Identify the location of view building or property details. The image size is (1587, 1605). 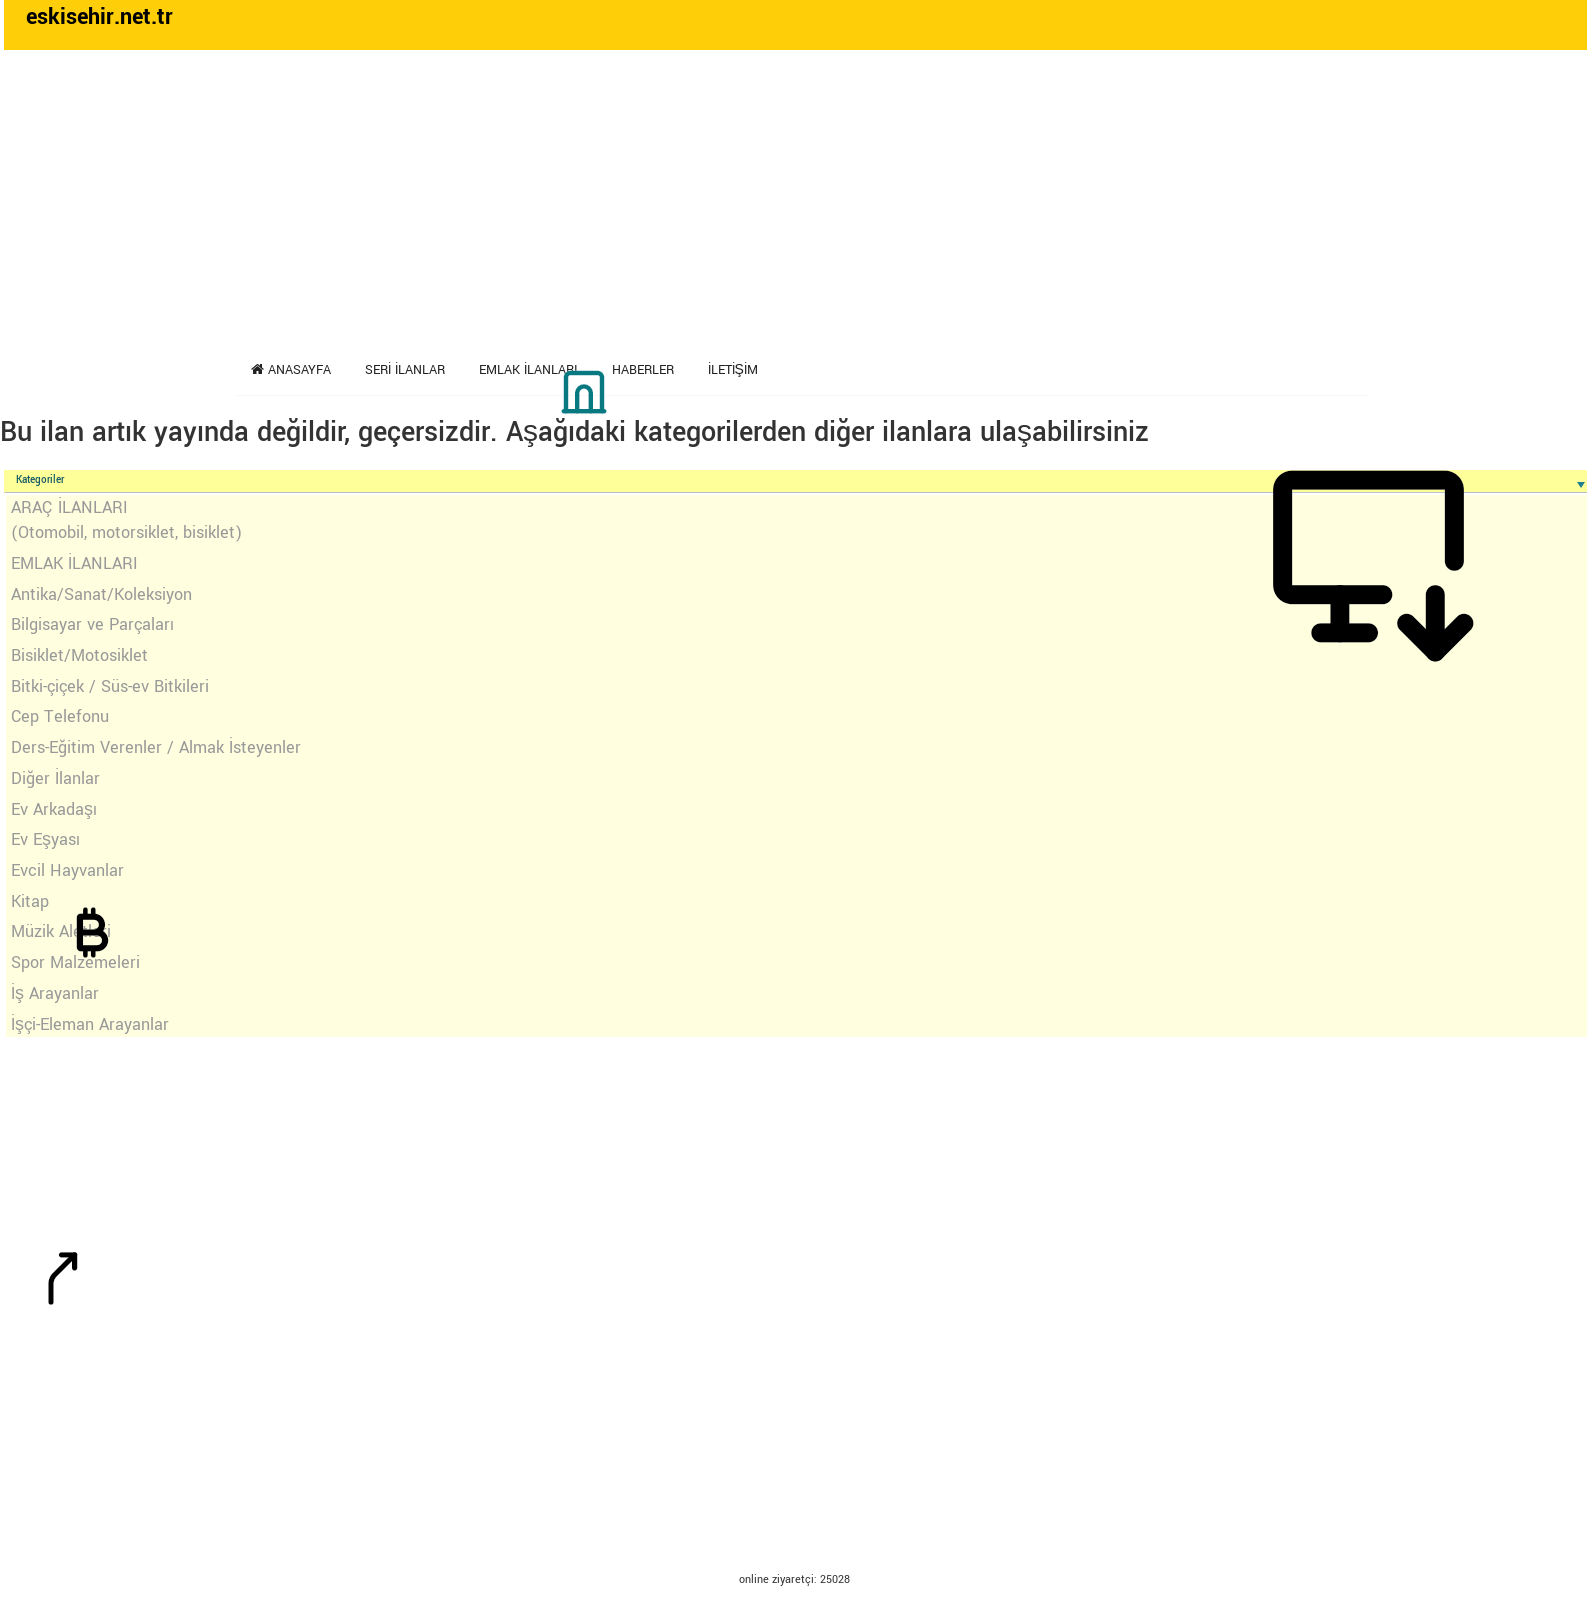
(584, 391).